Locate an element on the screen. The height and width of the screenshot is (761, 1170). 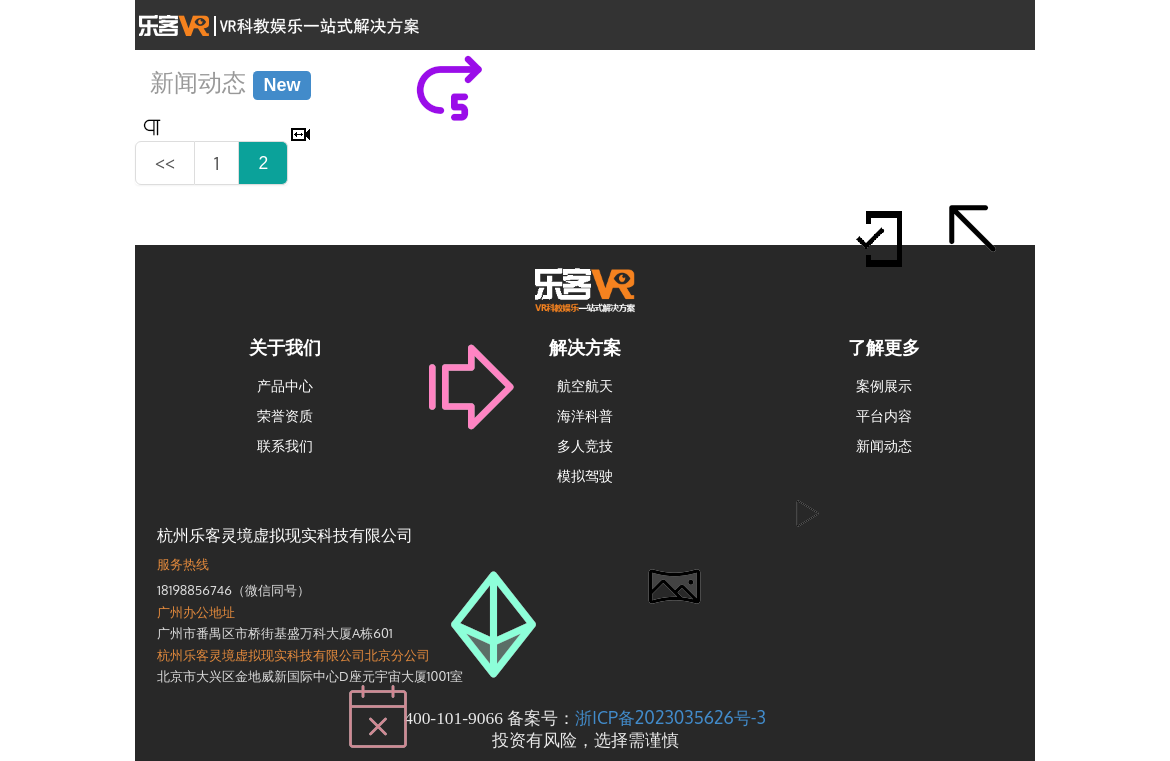
play media or start playback is located at coordinates (804, 513).